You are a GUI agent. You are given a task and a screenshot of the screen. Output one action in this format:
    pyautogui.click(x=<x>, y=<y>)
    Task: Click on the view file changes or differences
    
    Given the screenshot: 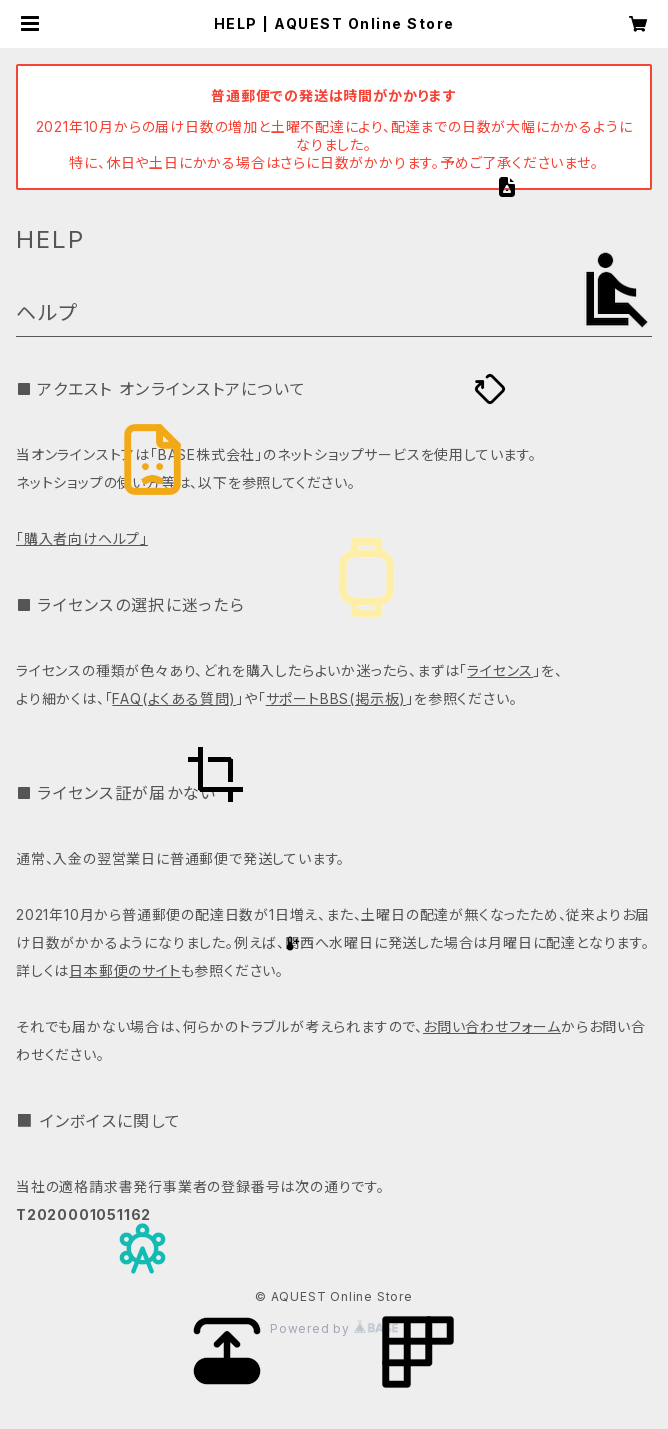 What is the action you would take?
    pyautogui.click(x=507, y=187)
    